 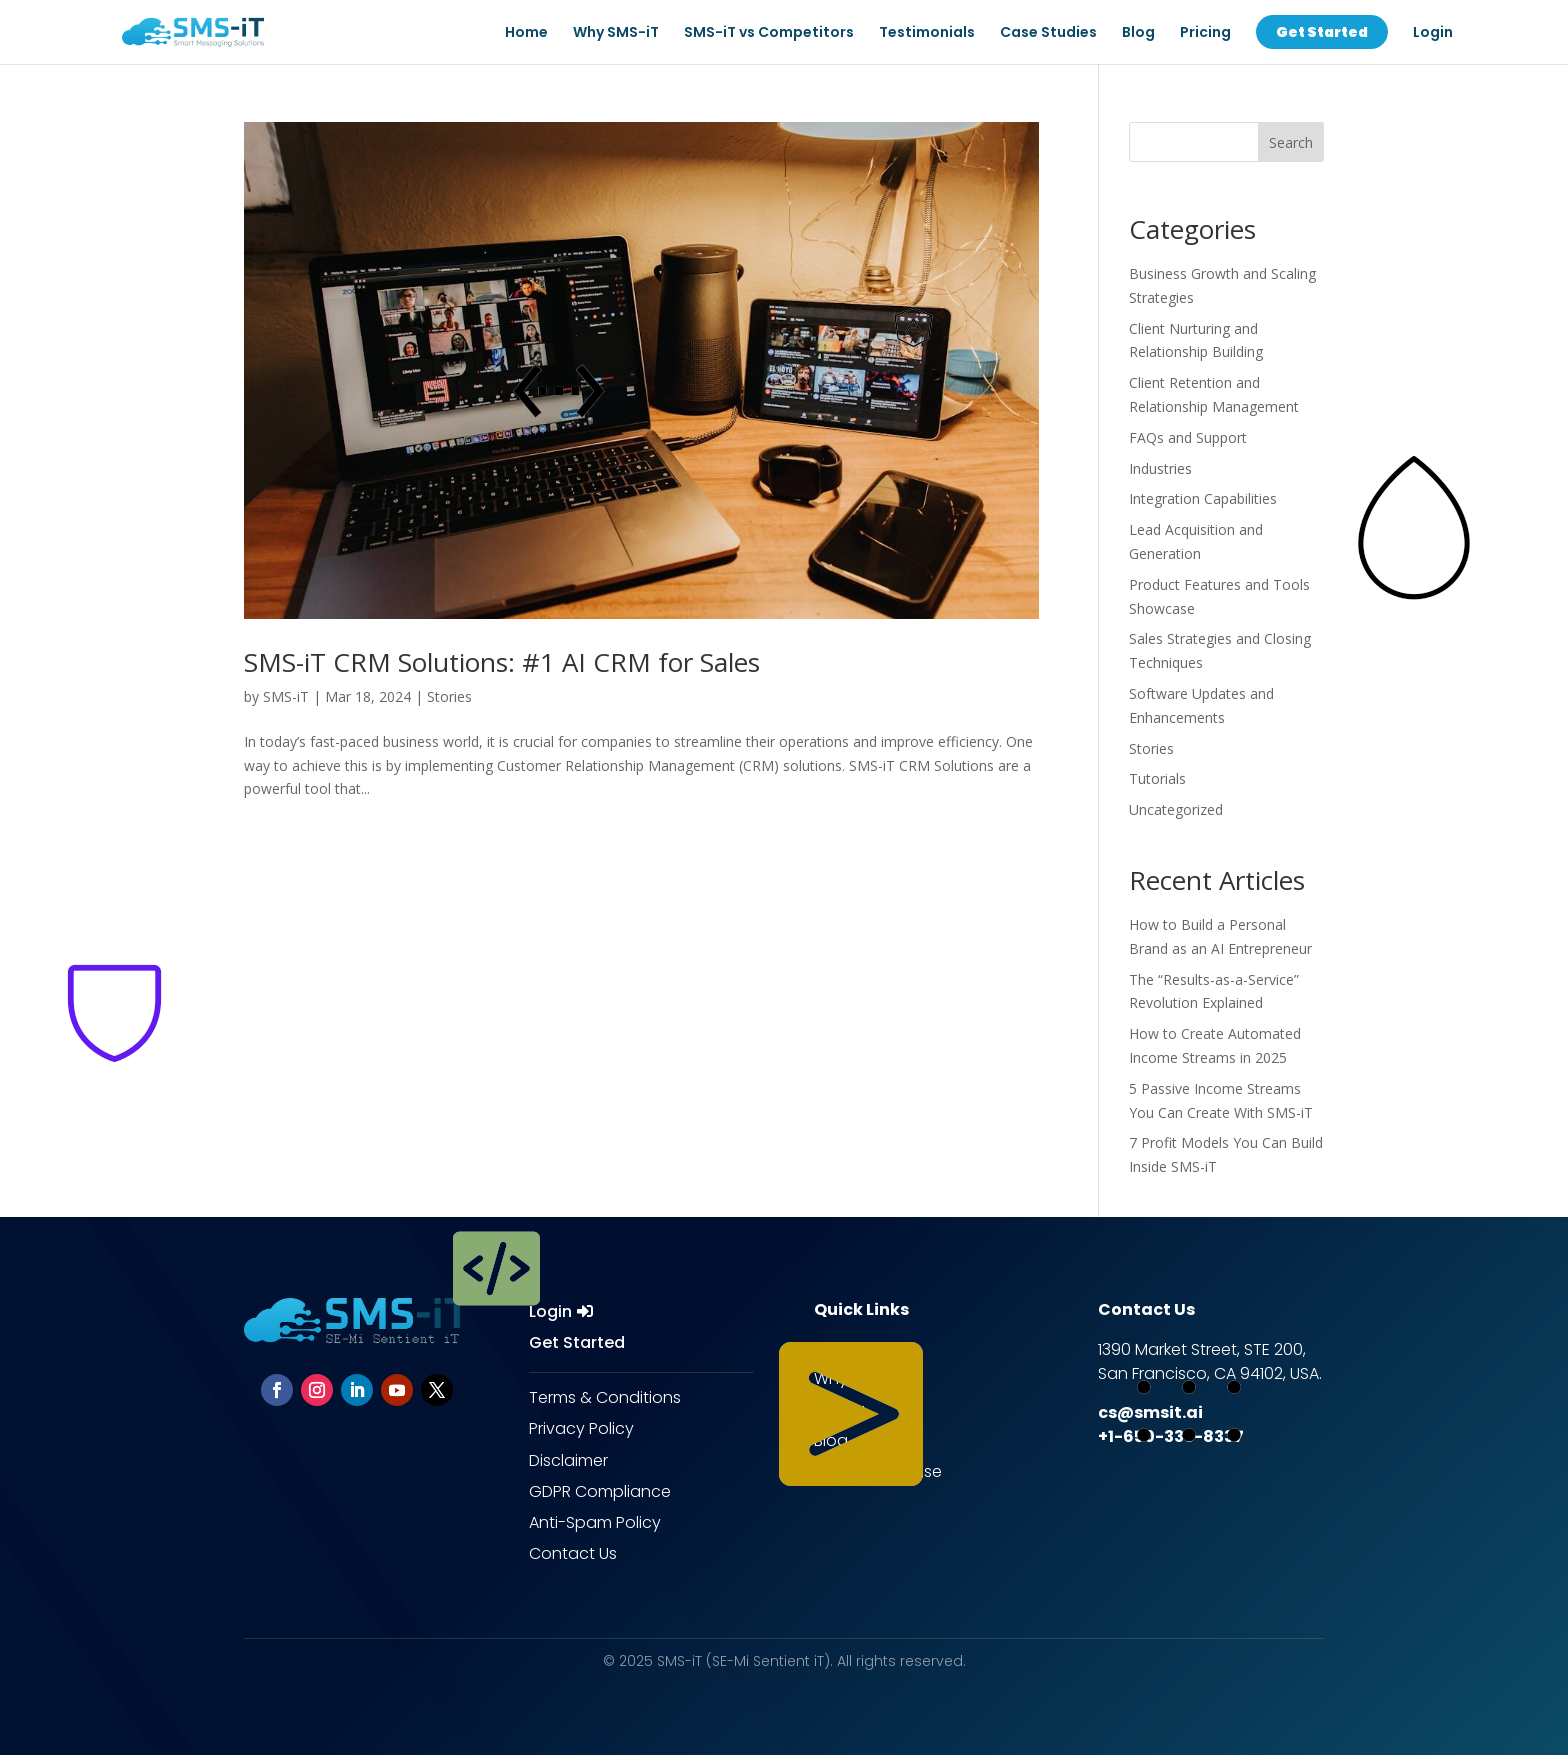 I want to click on drag to reorder items, so click(x=1189, y=1411).